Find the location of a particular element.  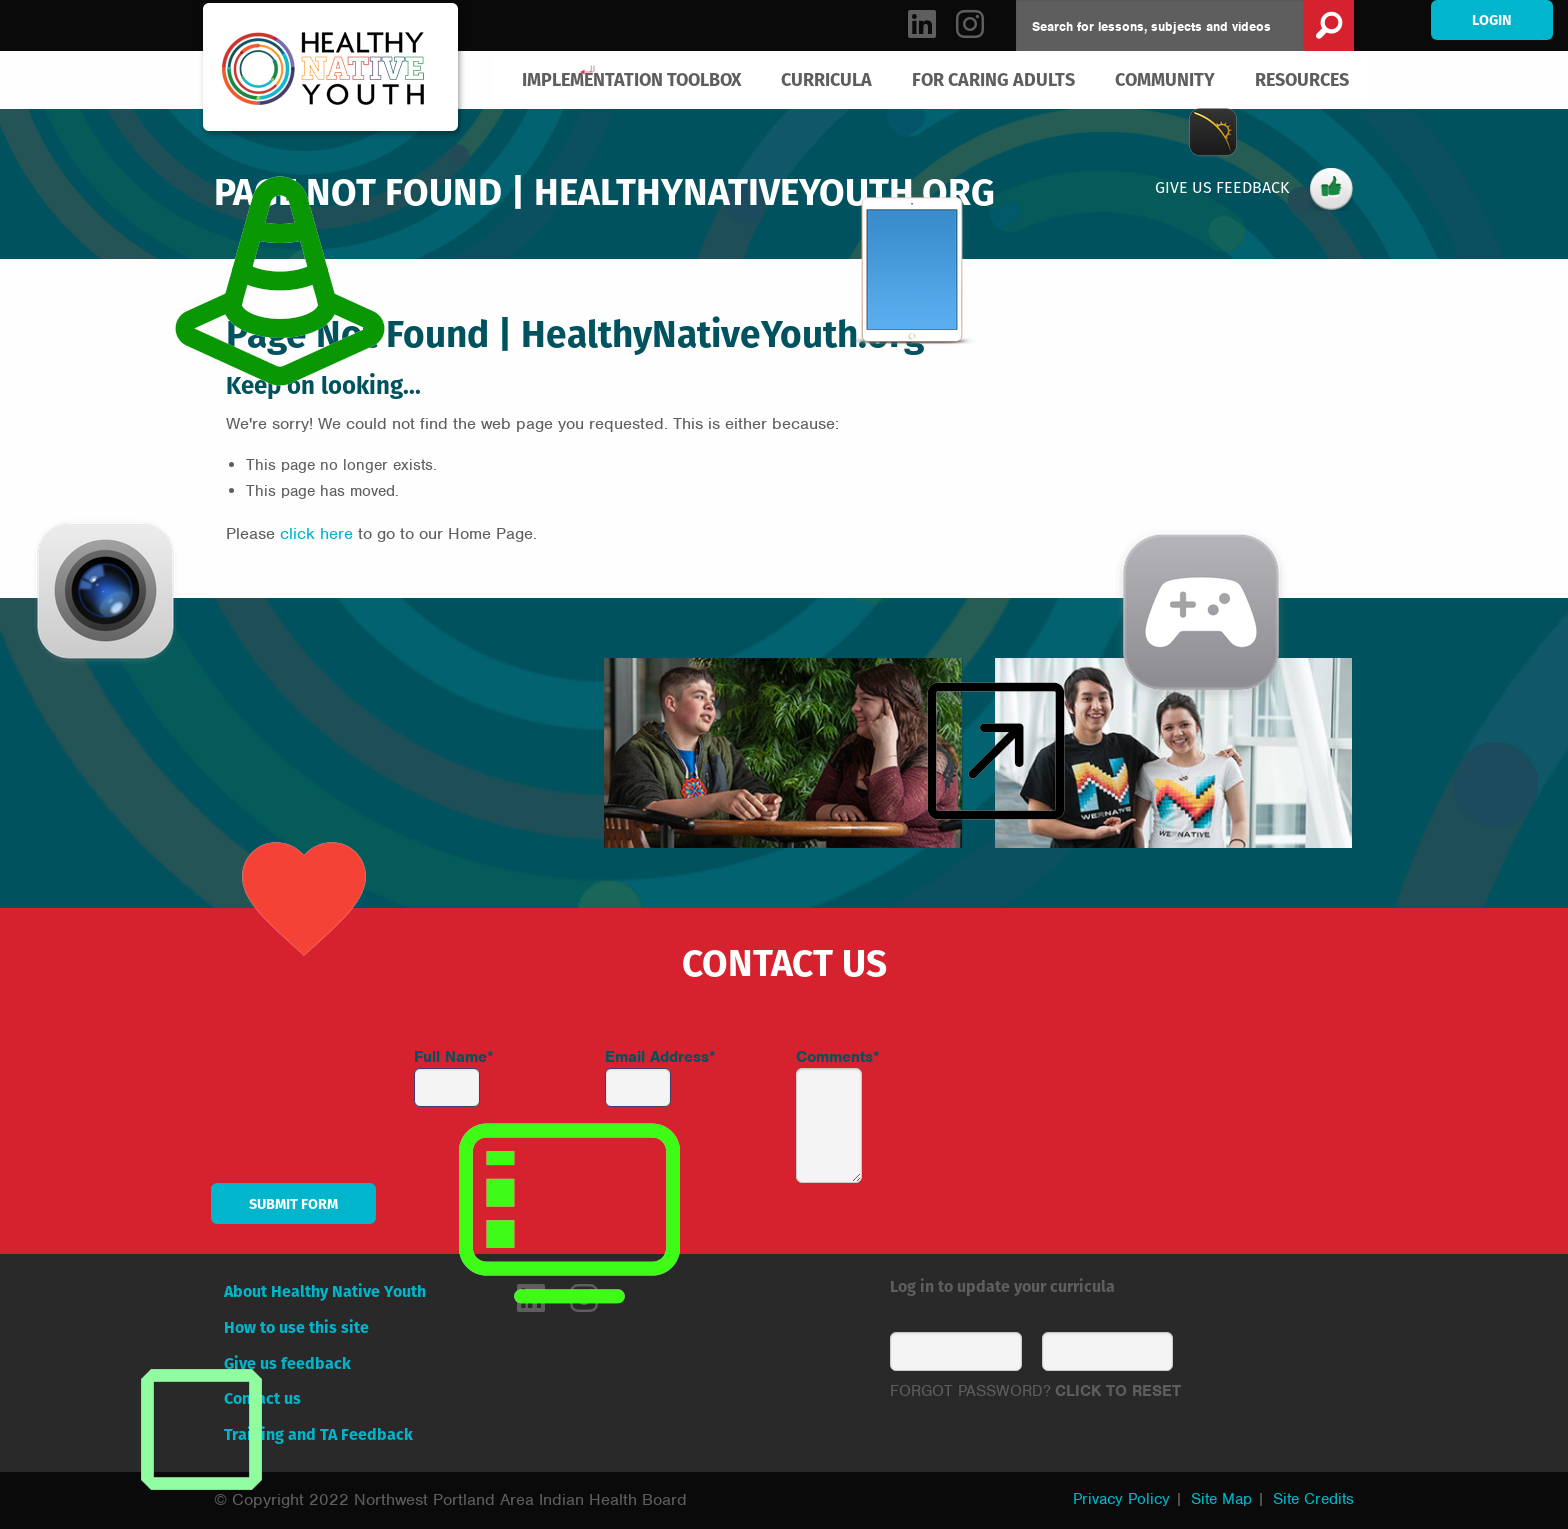

open link in new window is located at coordinates (996, 751).